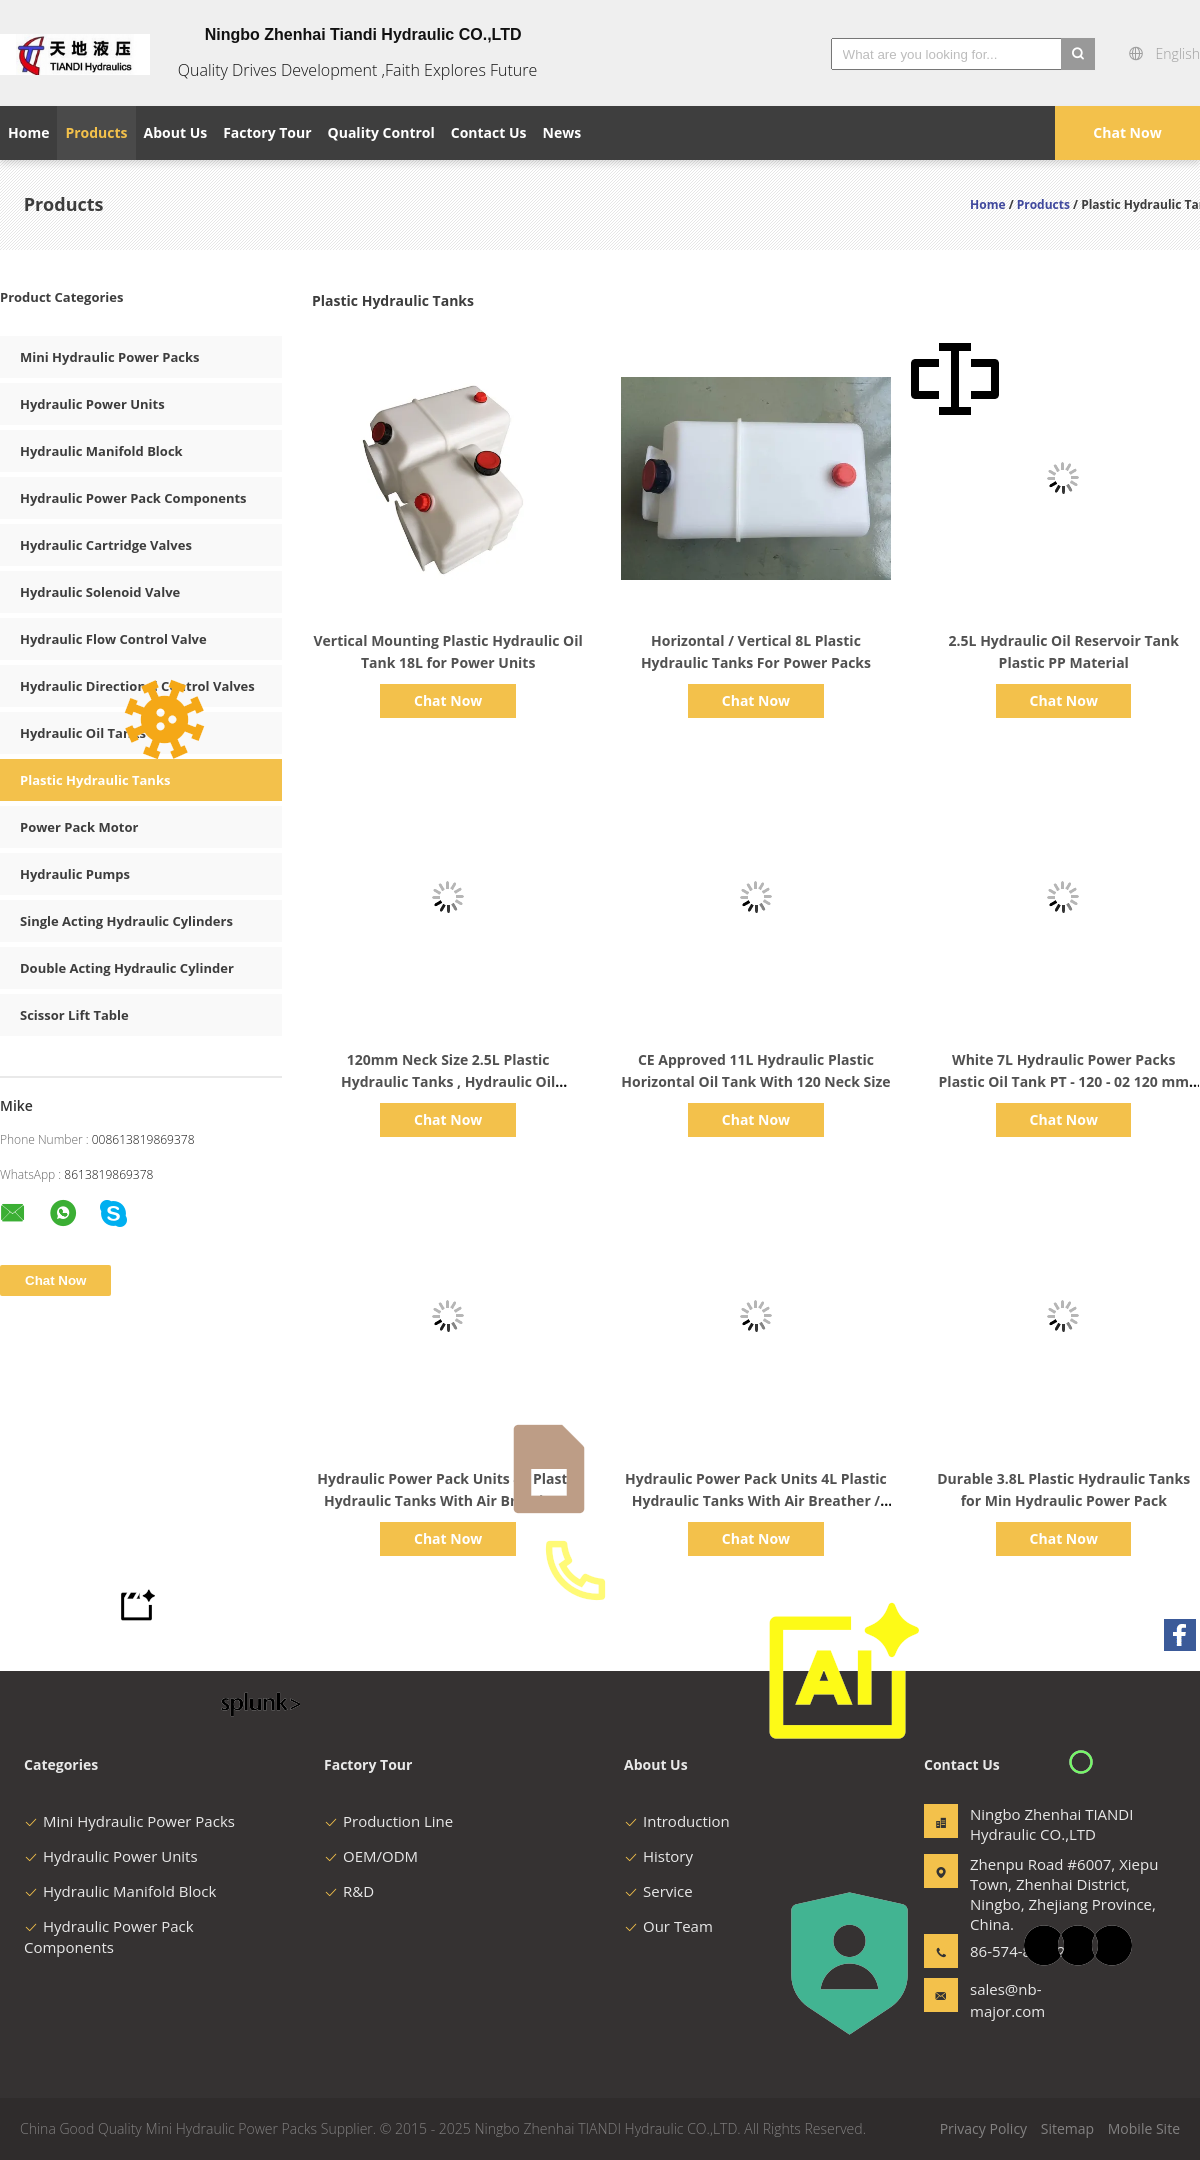 The width and height of the screenshot is (1200, 2160). What do you see at coordinates (1081, 1762) in the screenshot?
I see `unselected radio button or checkbox option` at bounding box center [1081, 1762].